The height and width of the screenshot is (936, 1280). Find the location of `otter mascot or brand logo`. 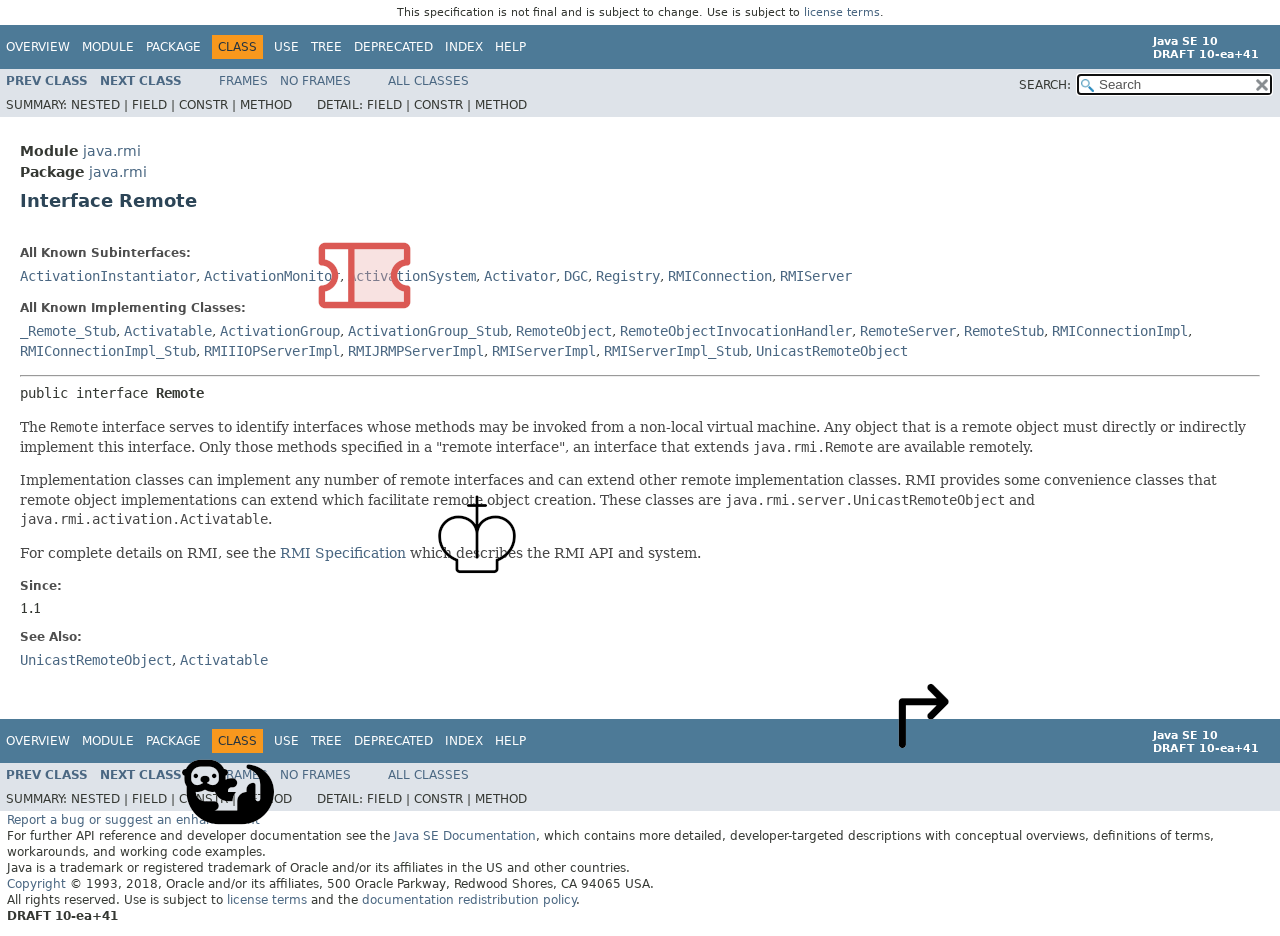

otter mascot or brand logo is located at coordinates (228, 792).